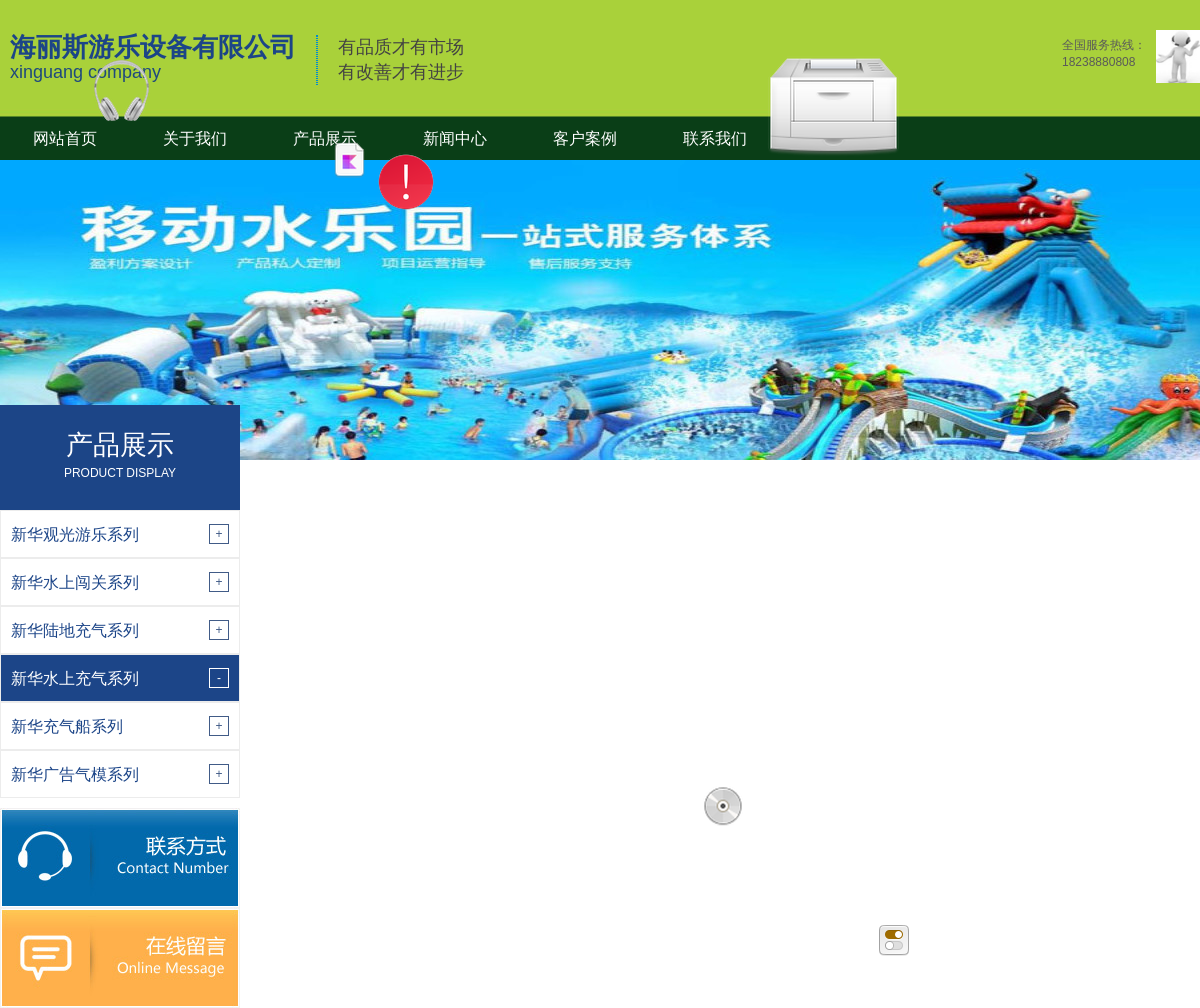 This screenshot has width=1200, height=1008. What do you see at coordinates (349, 159) in the screenshot?
I see `a kotlin source code file` at bounding box center [349, 159].